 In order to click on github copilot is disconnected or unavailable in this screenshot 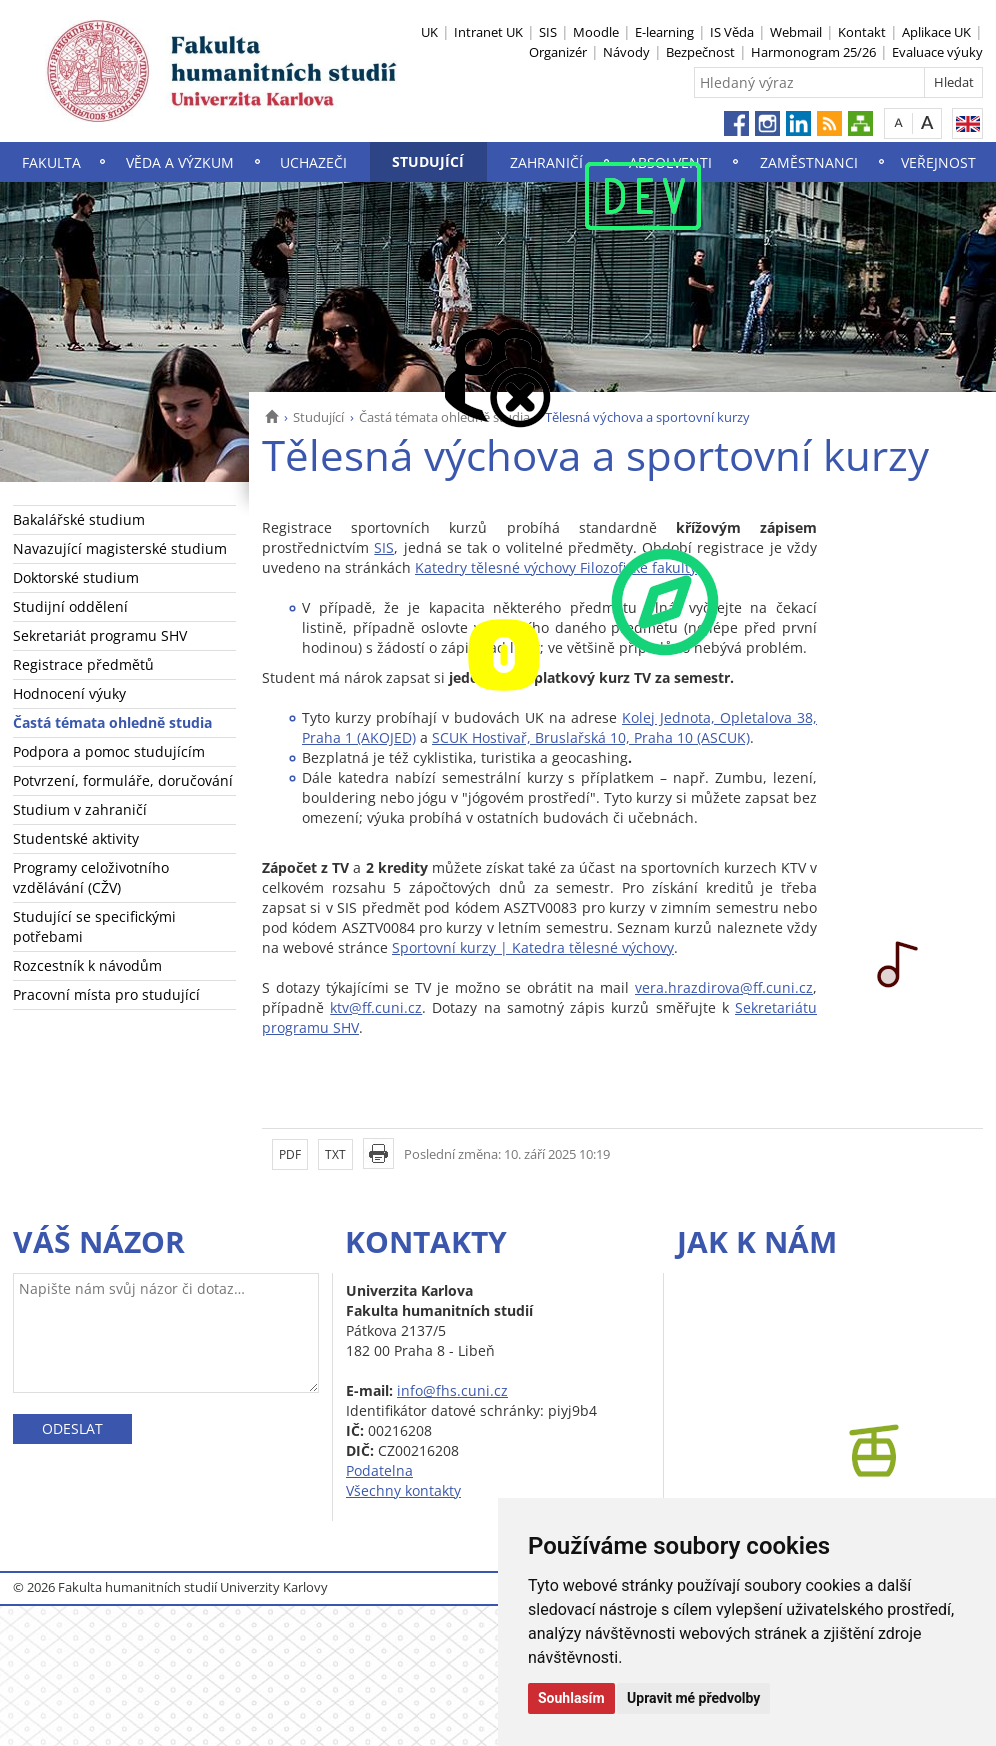, I will do `click(498, 375)`.